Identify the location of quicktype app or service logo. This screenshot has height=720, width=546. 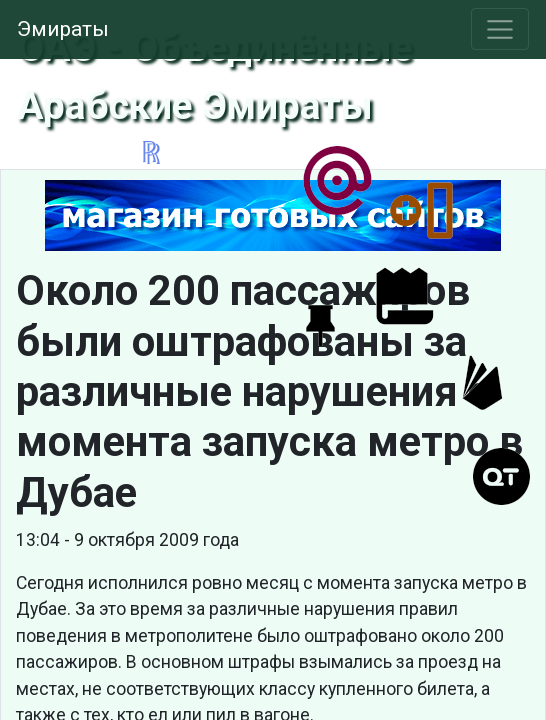
(501, 476).